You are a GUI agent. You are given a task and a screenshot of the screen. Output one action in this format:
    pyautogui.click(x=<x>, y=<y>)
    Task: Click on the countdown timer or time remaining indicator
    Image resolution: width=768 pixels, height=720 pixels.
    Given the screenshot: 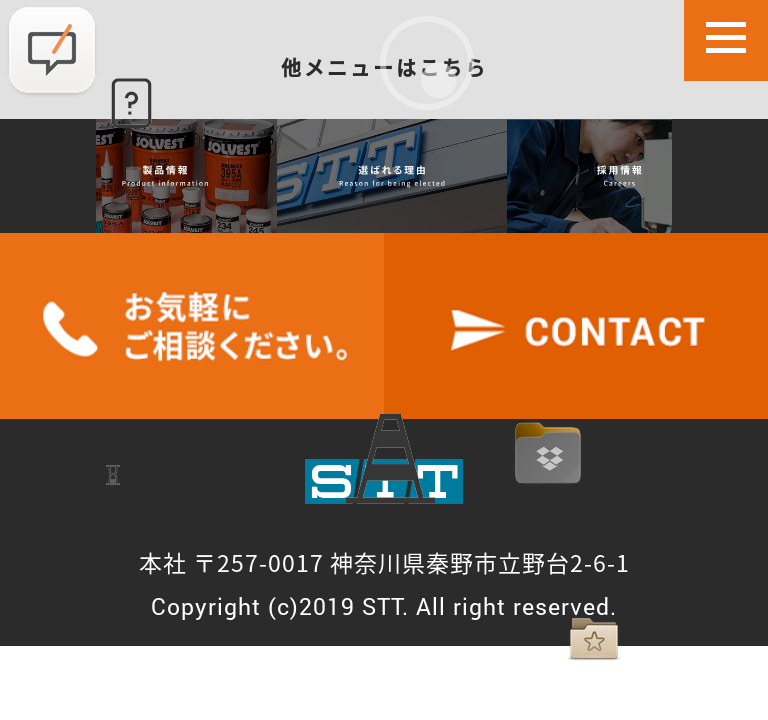 What is the action you would take?
    pyautogui.click(x=113, y=475)
    